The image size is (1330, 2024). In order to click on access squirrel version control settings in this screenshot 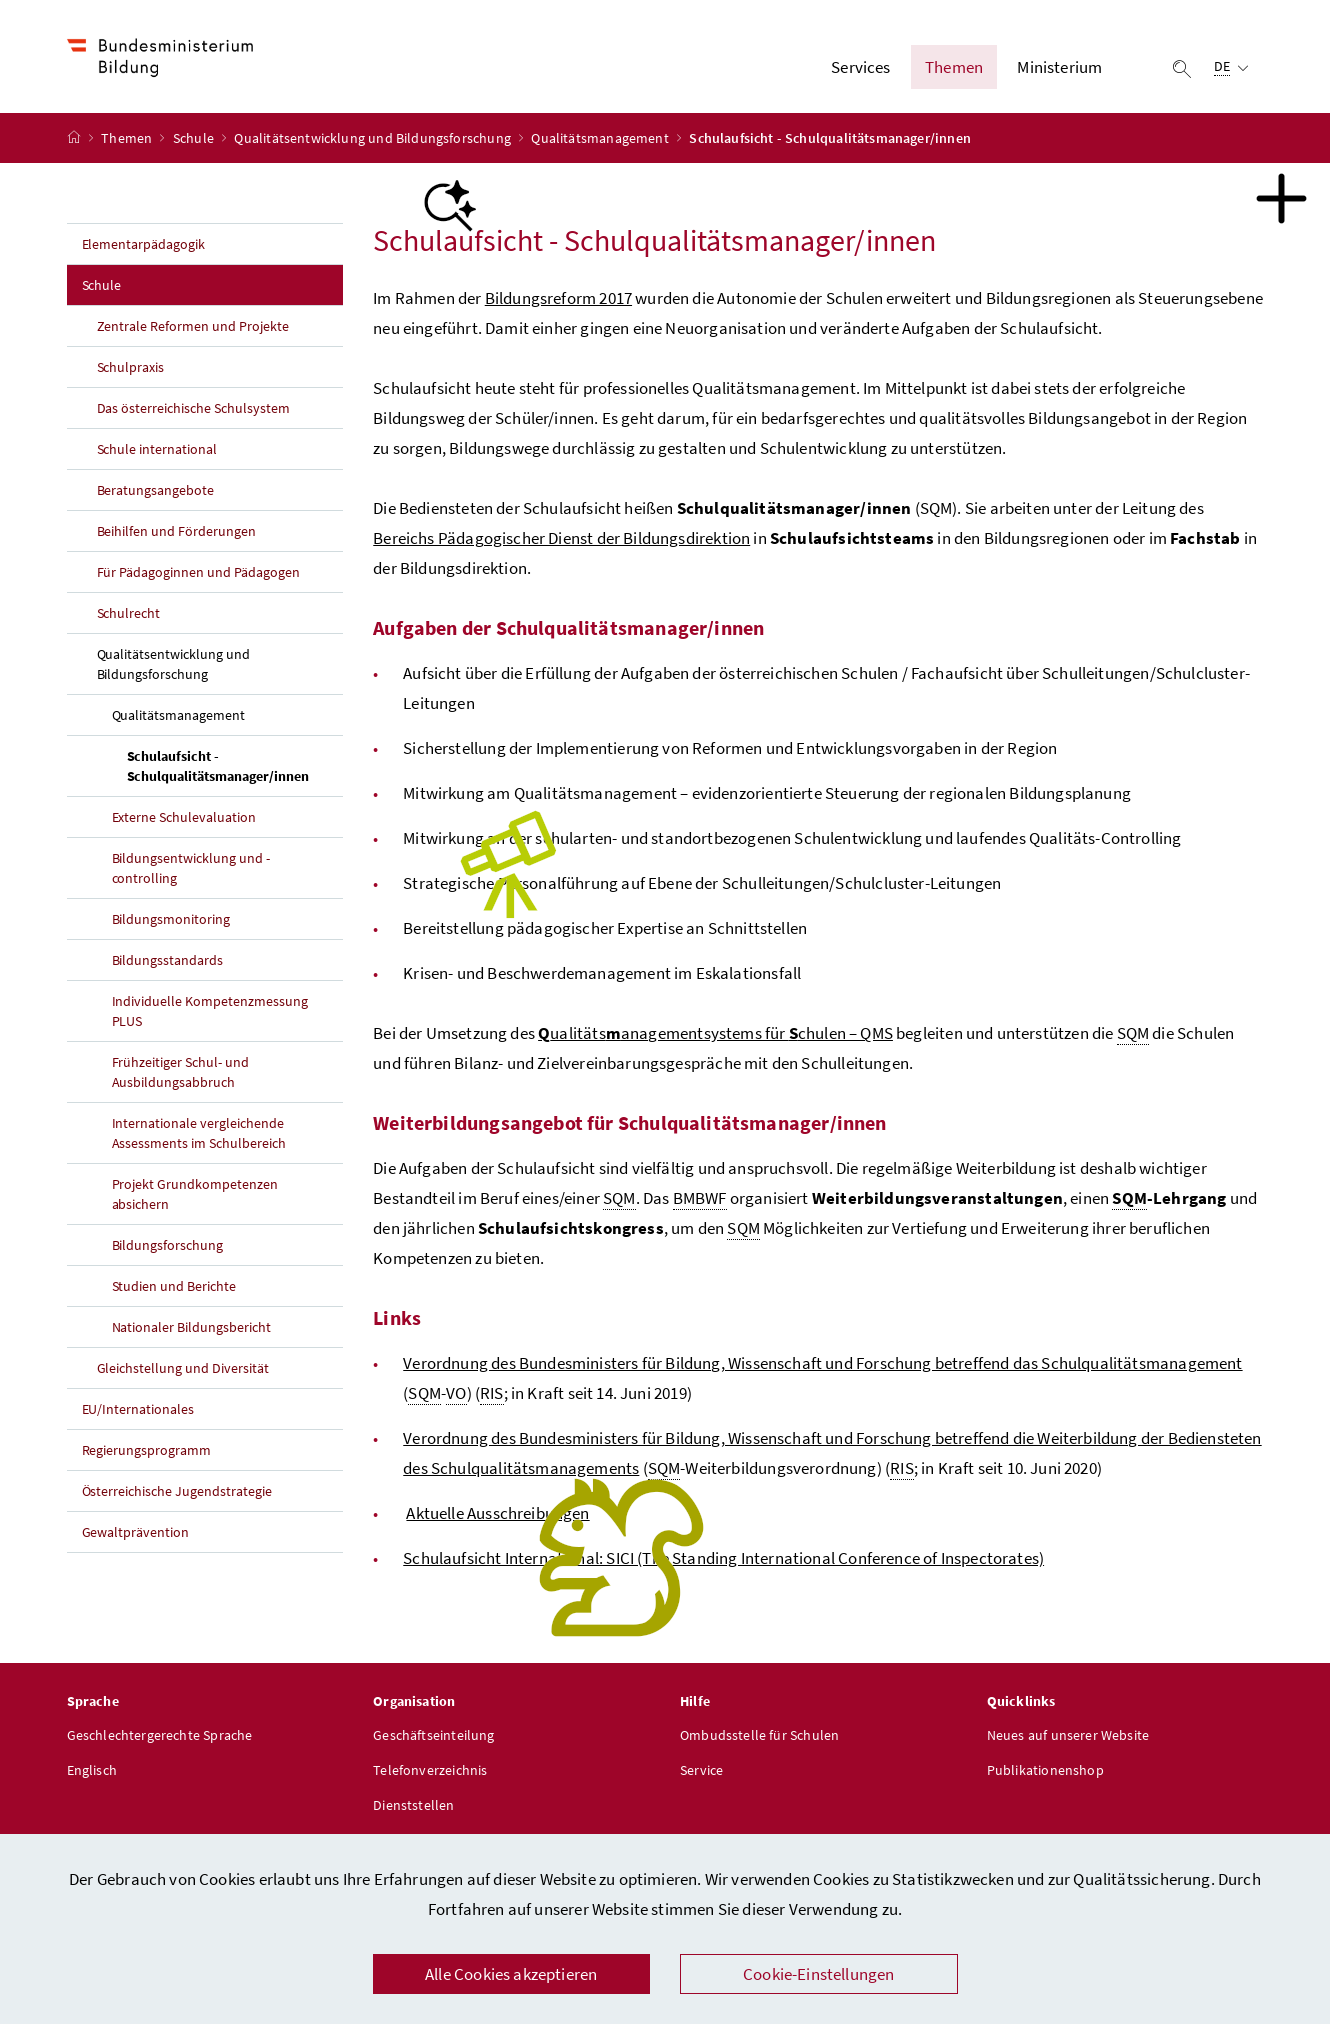, I will do `click(621, 1554)`.